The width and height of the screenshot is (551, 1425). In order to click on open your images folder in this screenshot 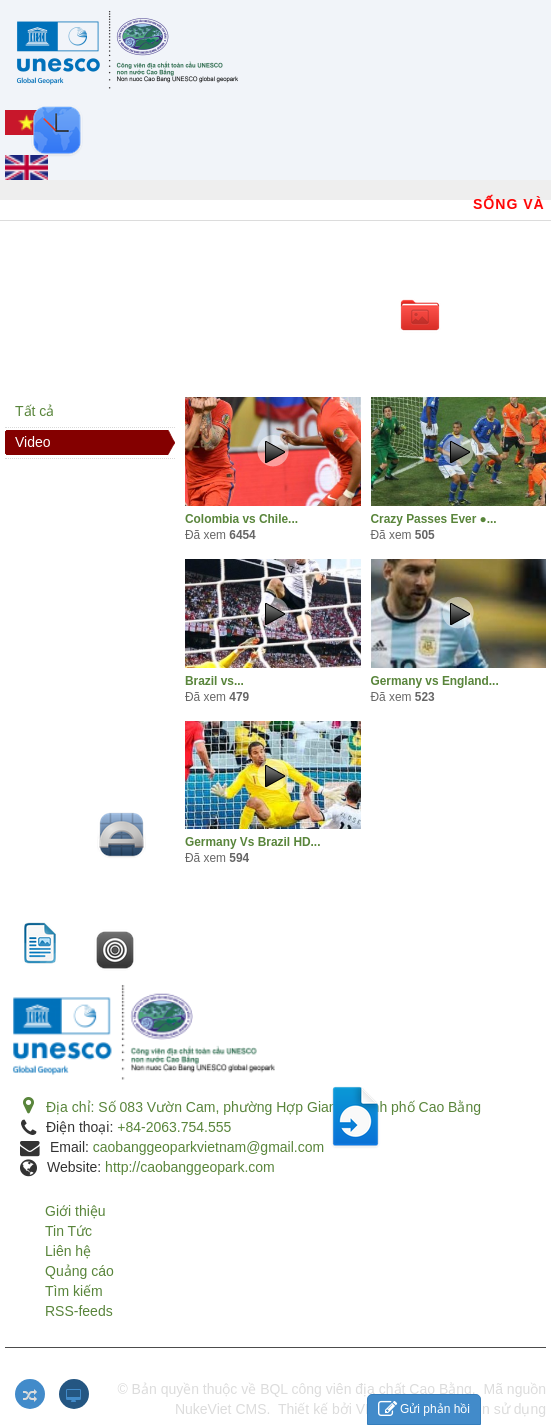, I will do `click(420, 315)`.